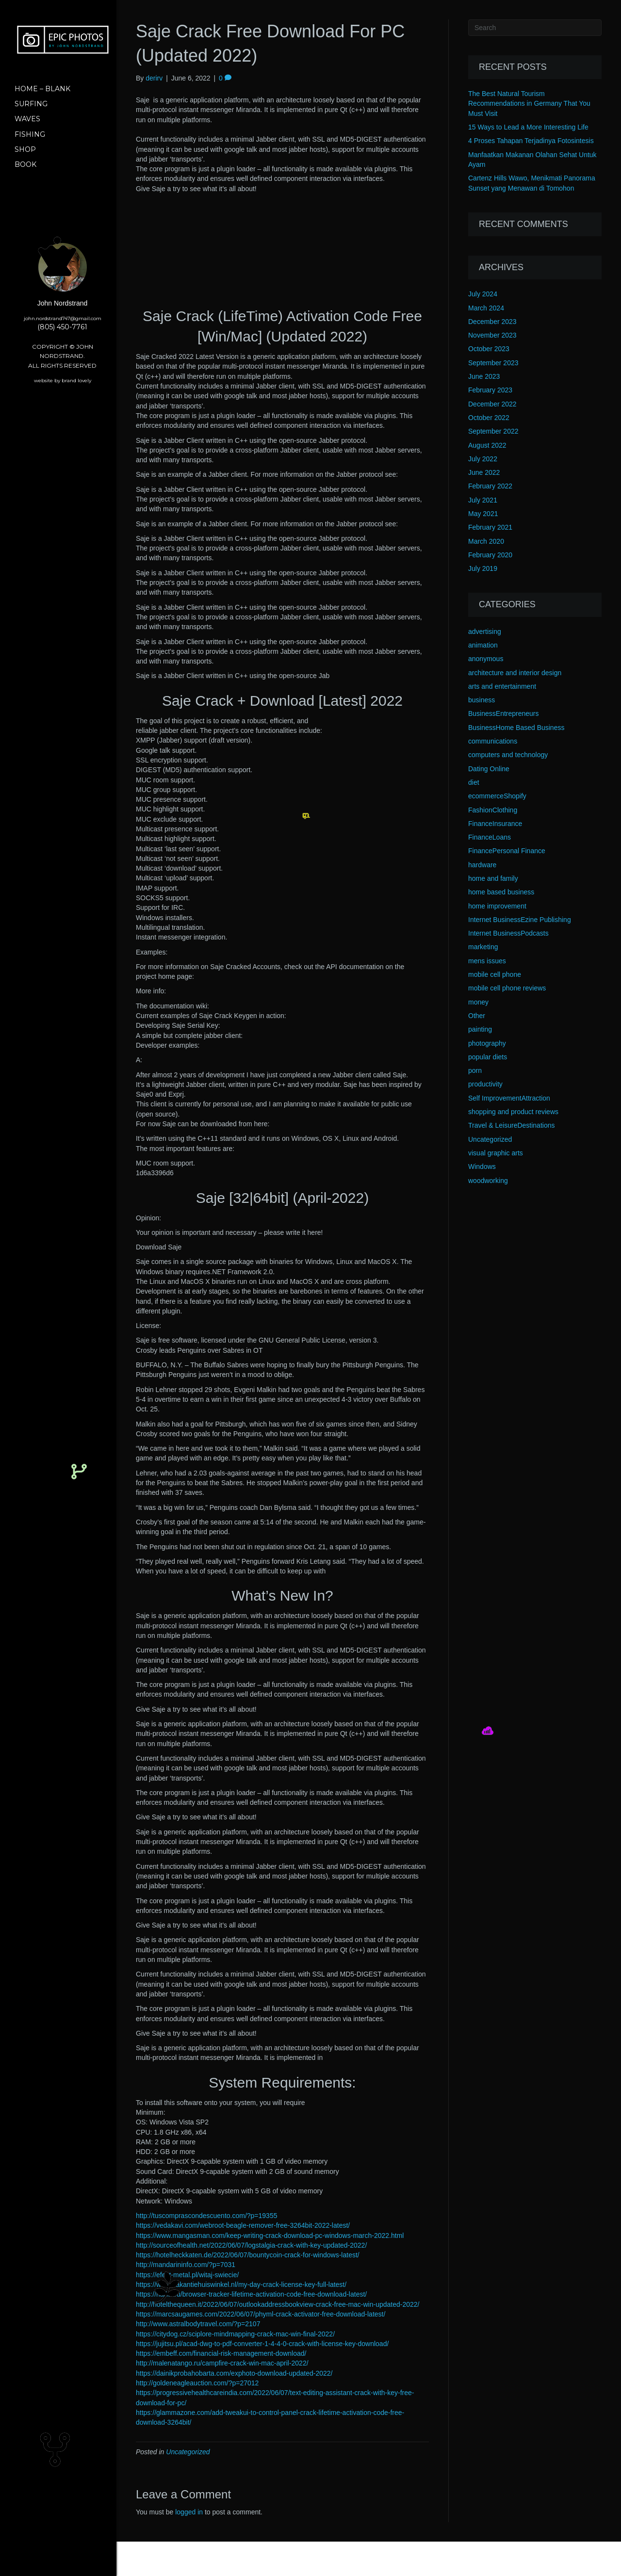 This screenshot has width=621, height=2576. I want to click on view repository branches, so click(79, 1472).